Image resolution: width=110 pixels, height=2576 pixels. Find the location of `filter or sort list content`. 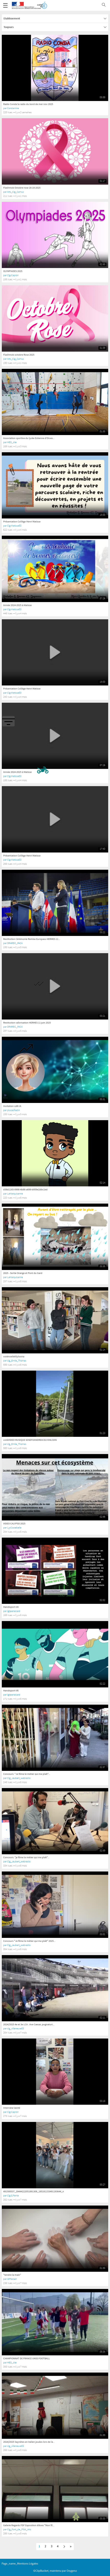

filter or sort list content is located at coordinates (8, 721).